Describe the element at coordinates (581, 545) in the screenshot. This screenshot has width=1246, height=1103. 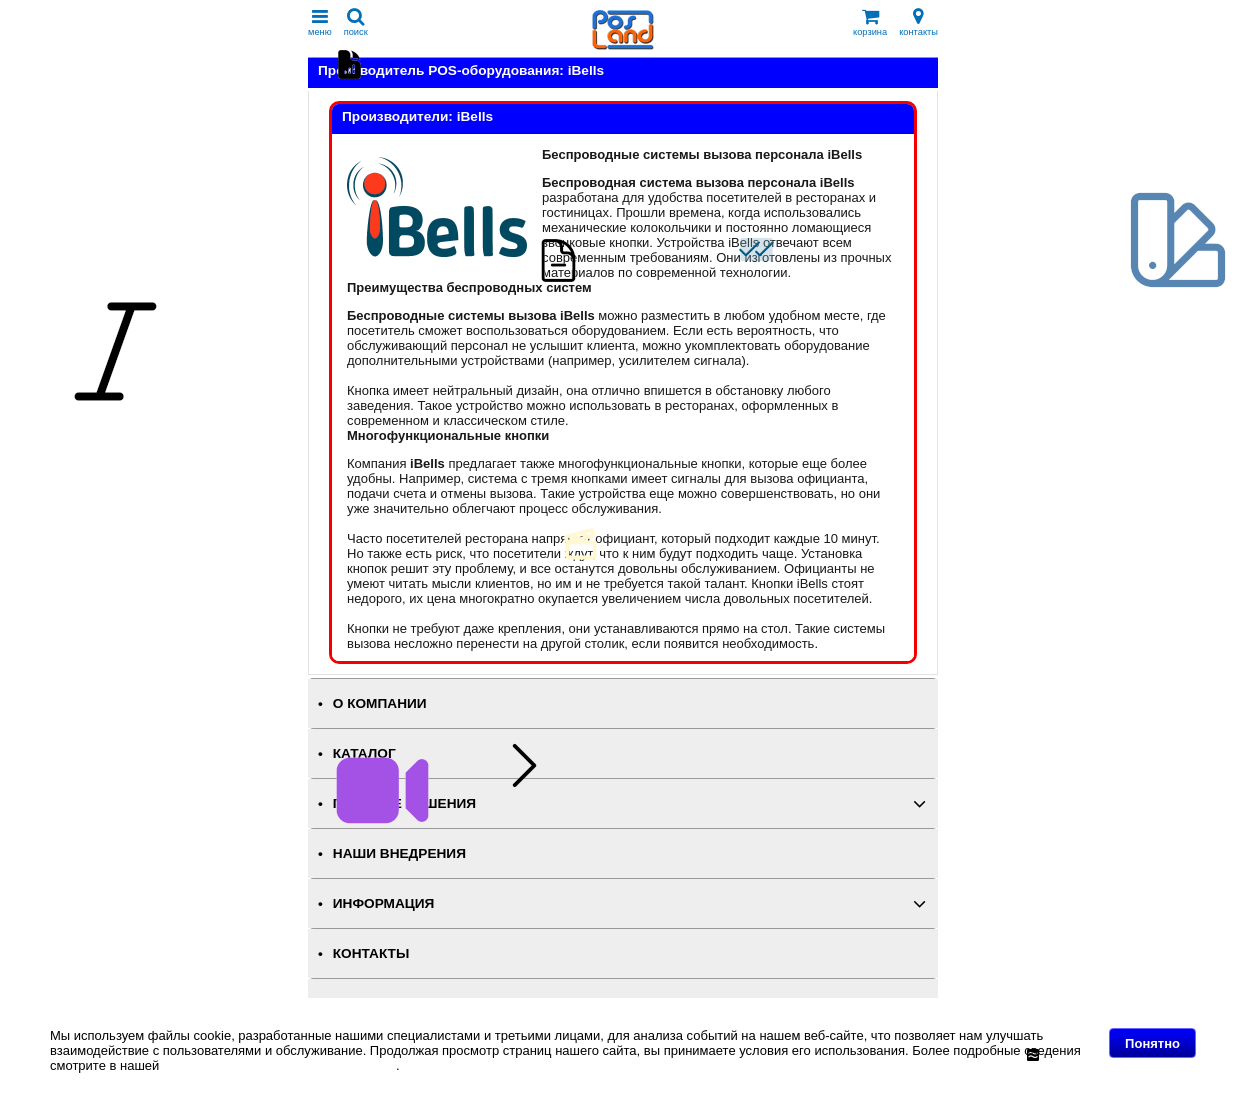
I see `access video or movie content` at that location.